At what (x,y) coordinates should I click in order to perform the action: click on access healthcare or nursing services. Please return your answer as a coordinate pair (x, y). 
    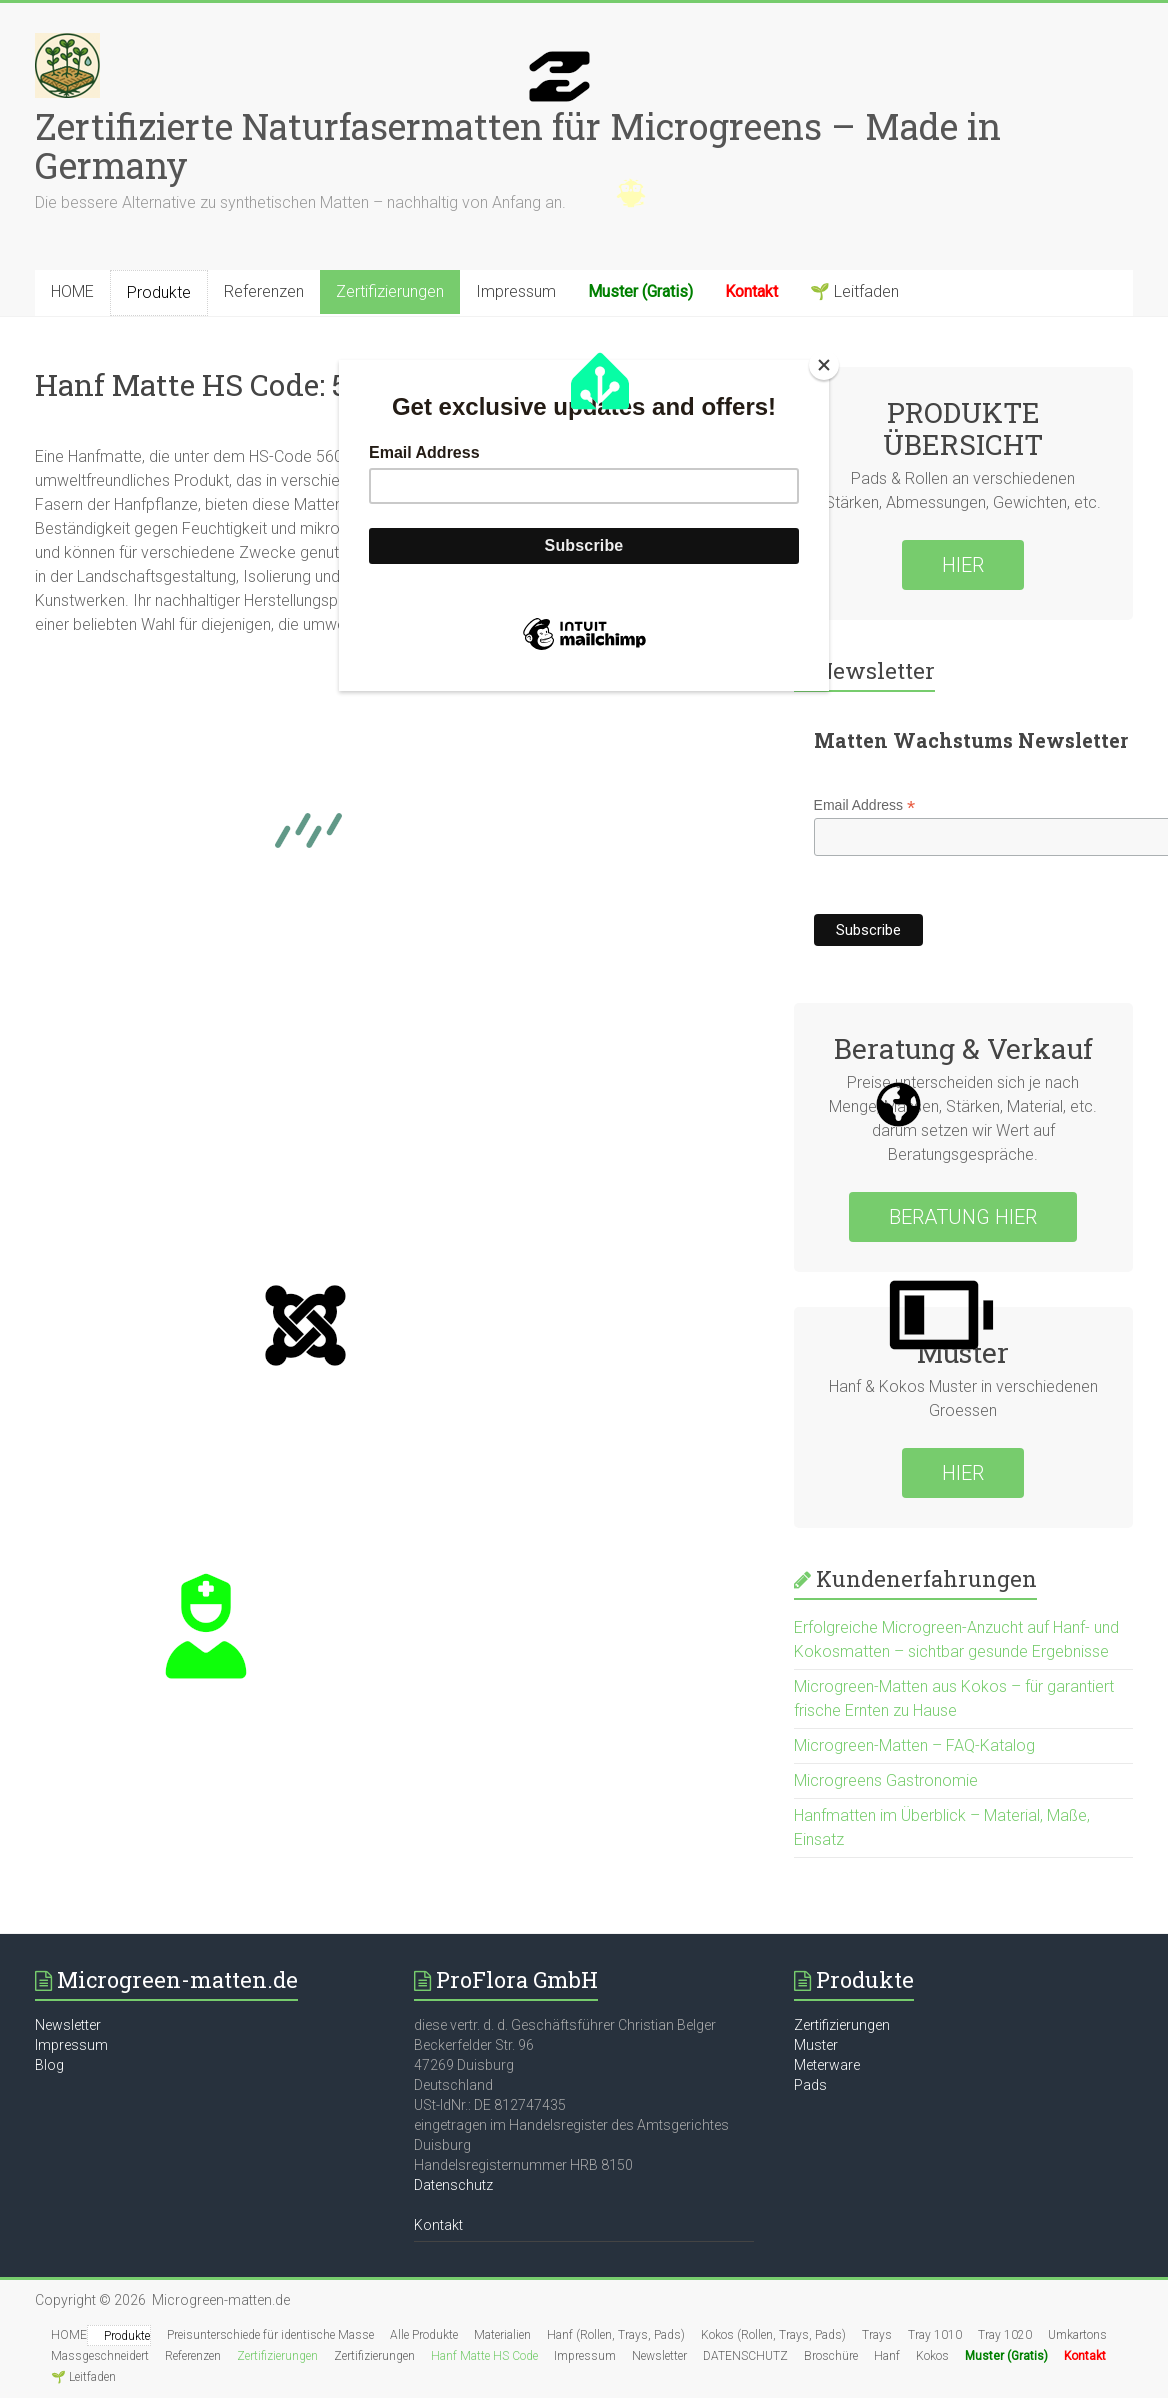
    Looking at the image, I should click on (206, 1629).